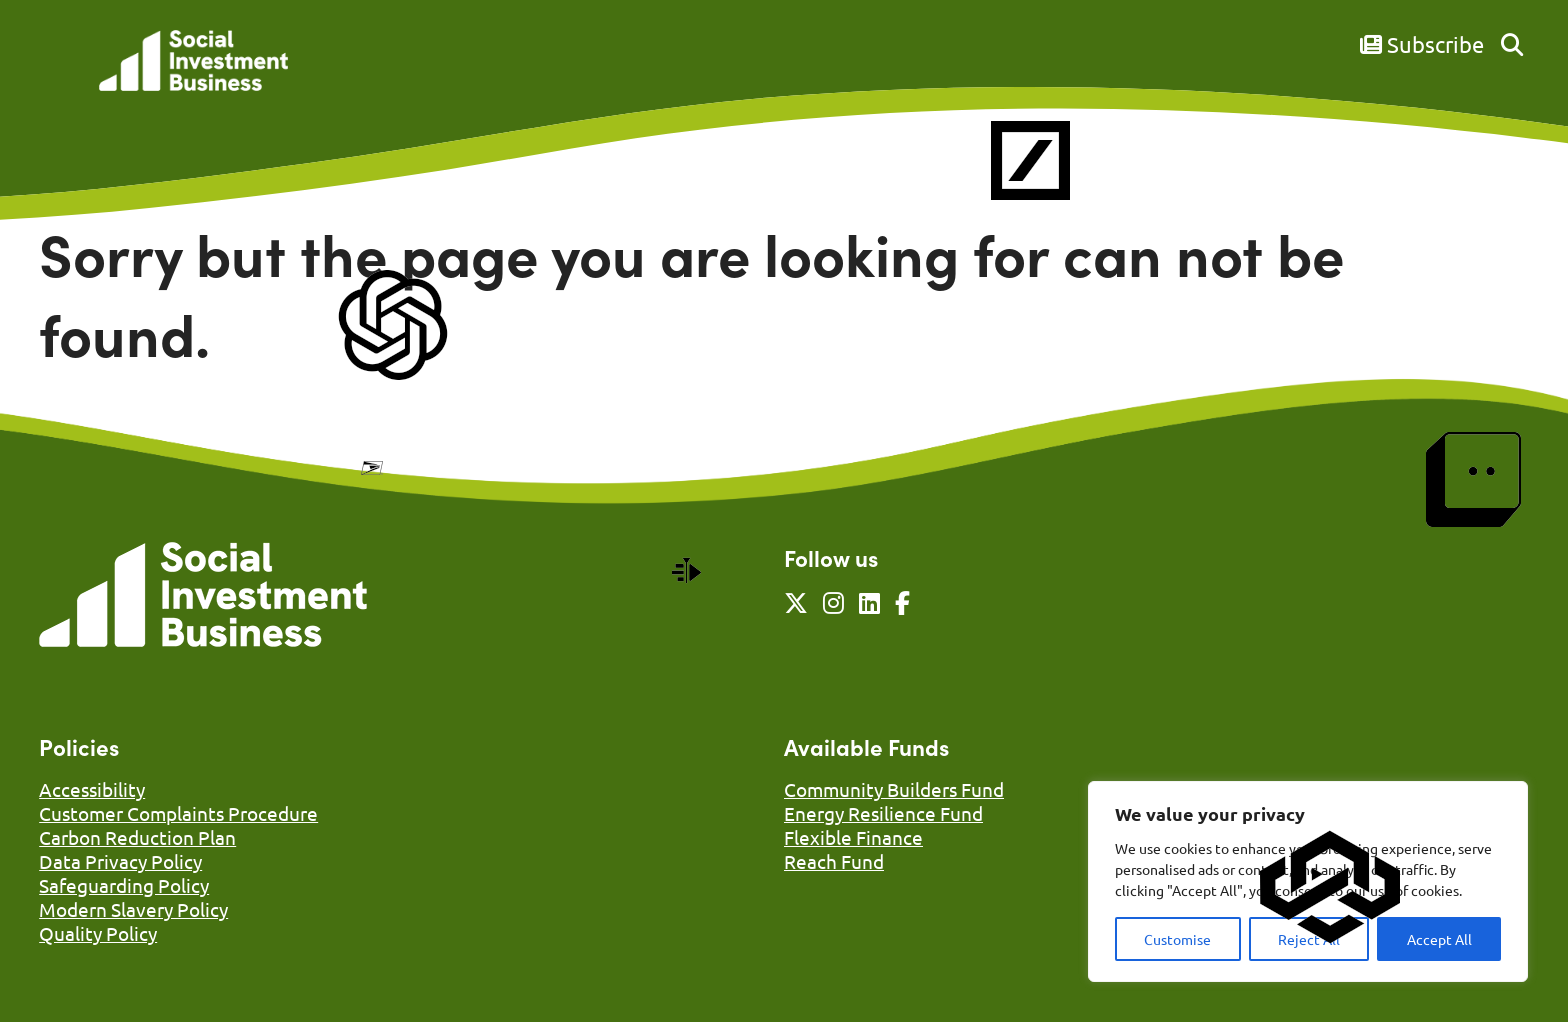  I want to click on access Deutsche Bank banking services, so click(1030, 160).